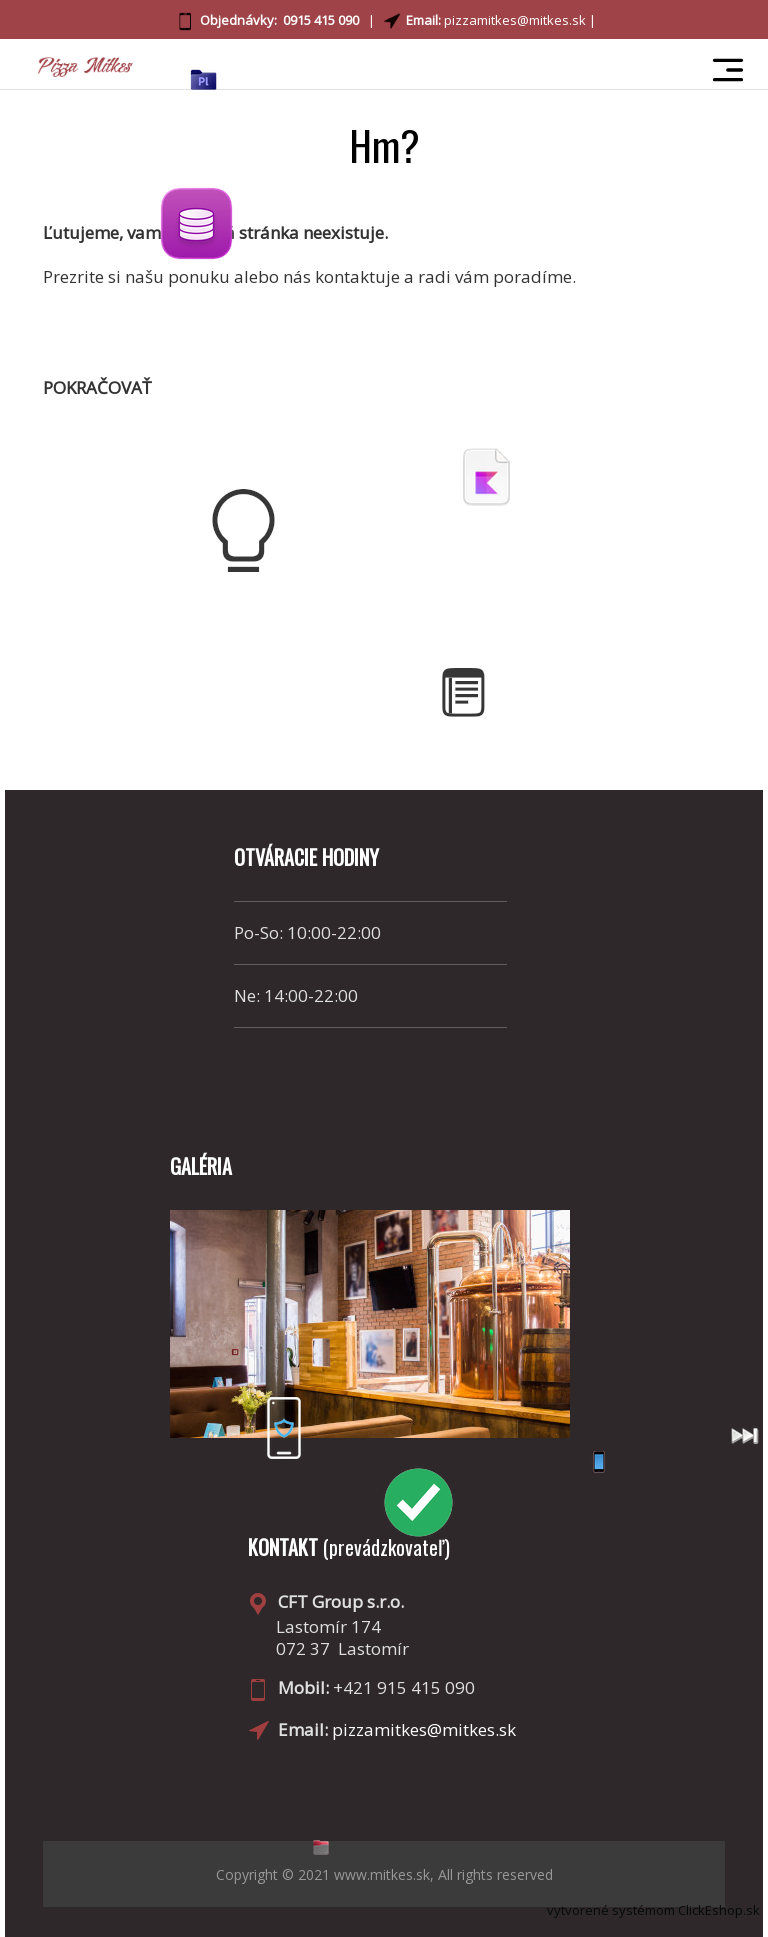  What do you see at coordinates (321, 1847) in the screenshot?
I see `drop files here to move them into this folder` at bounding box center [321, 1847].